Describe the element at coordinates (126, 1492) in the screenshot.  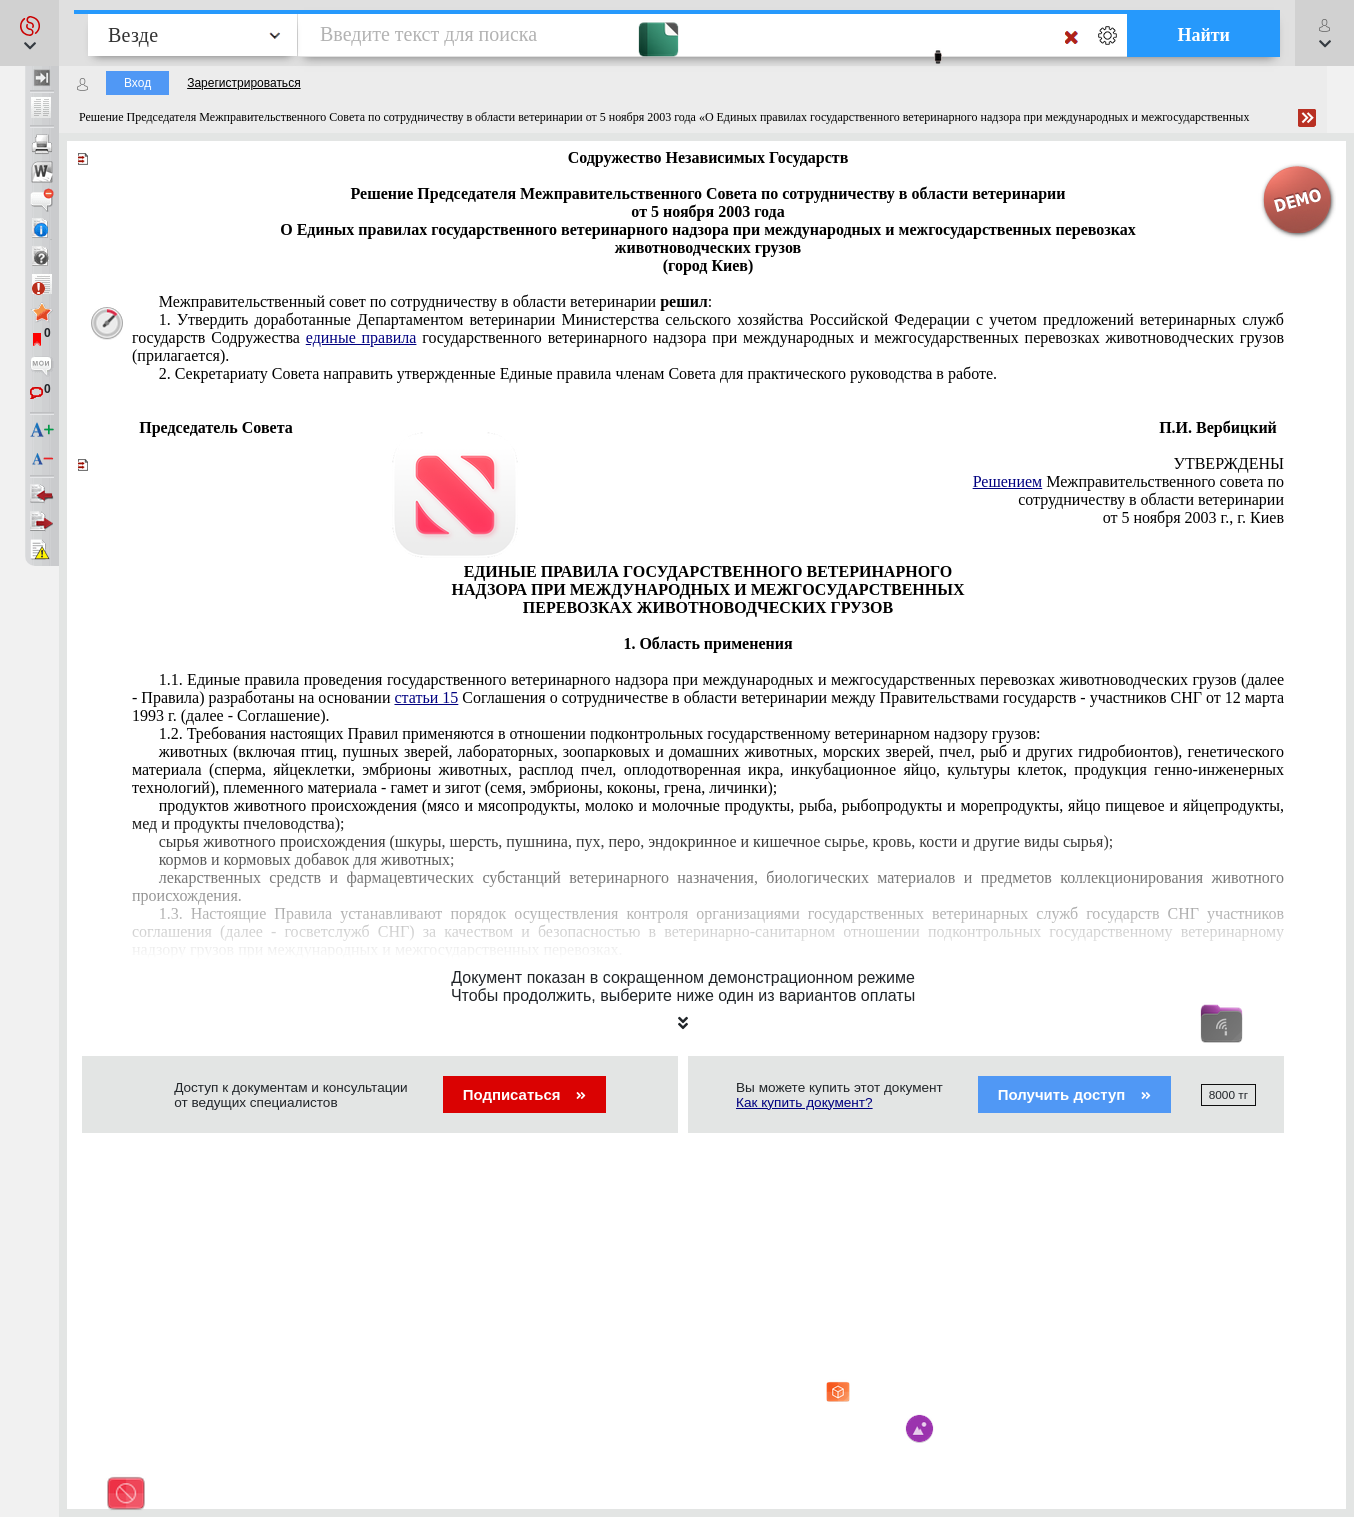
I see `indicates a missing or broken image` at that location.